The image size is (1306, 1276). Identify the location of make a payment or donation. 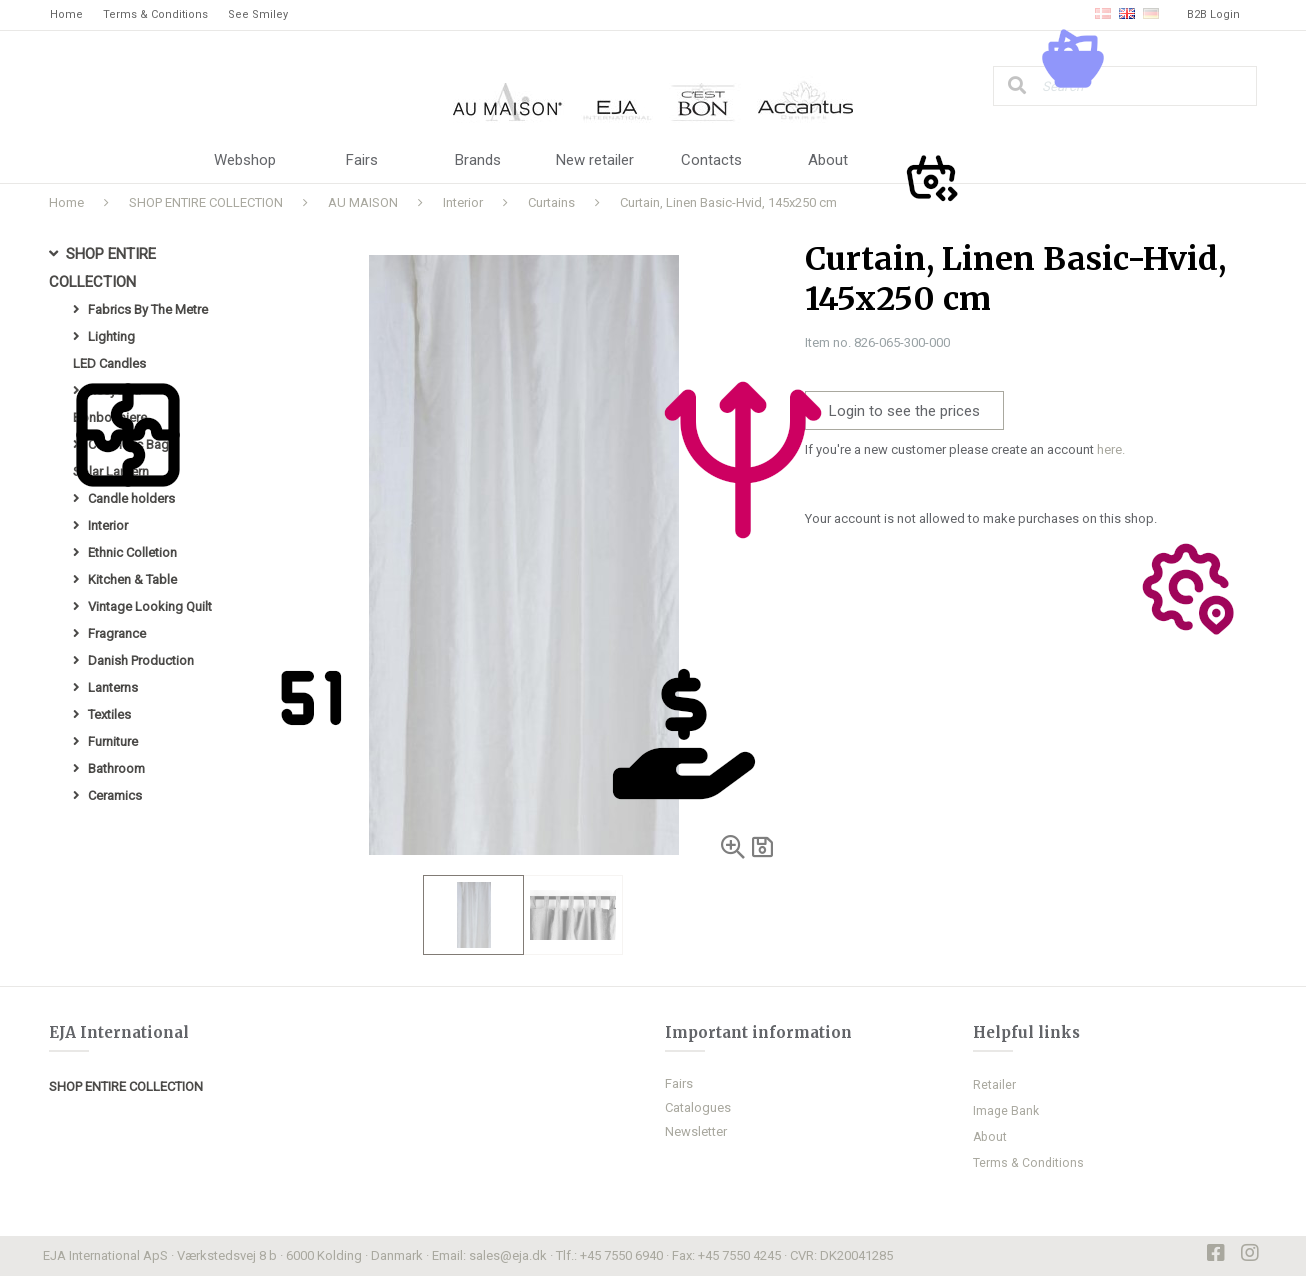
(684, 736).